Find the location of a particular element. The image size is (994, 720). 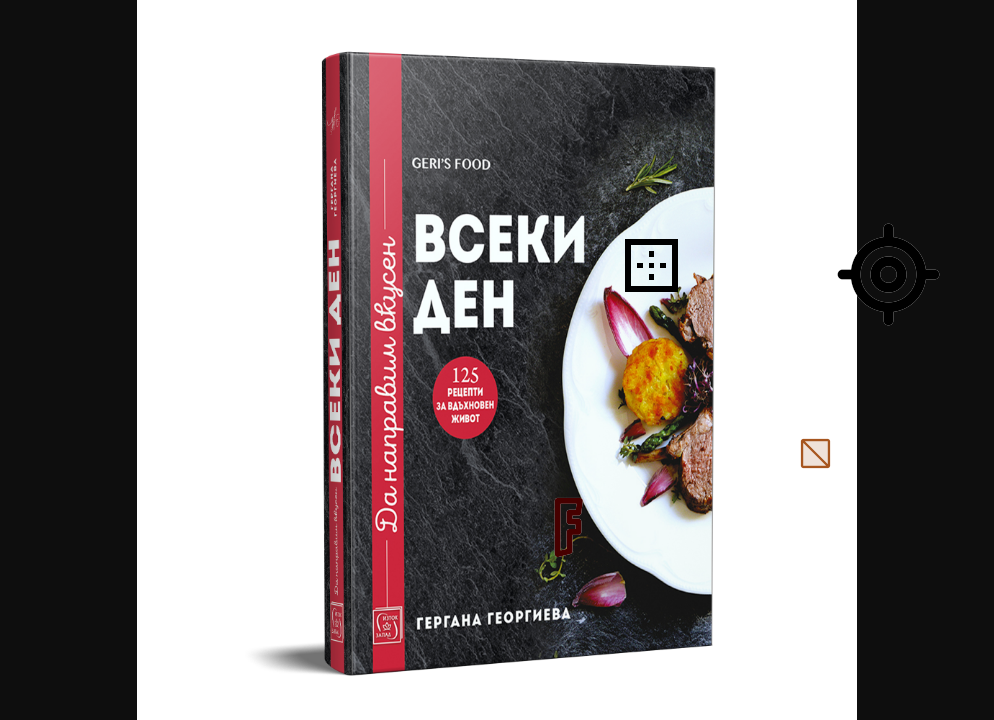

launch fortnite game is located at coordinates (569, 527).